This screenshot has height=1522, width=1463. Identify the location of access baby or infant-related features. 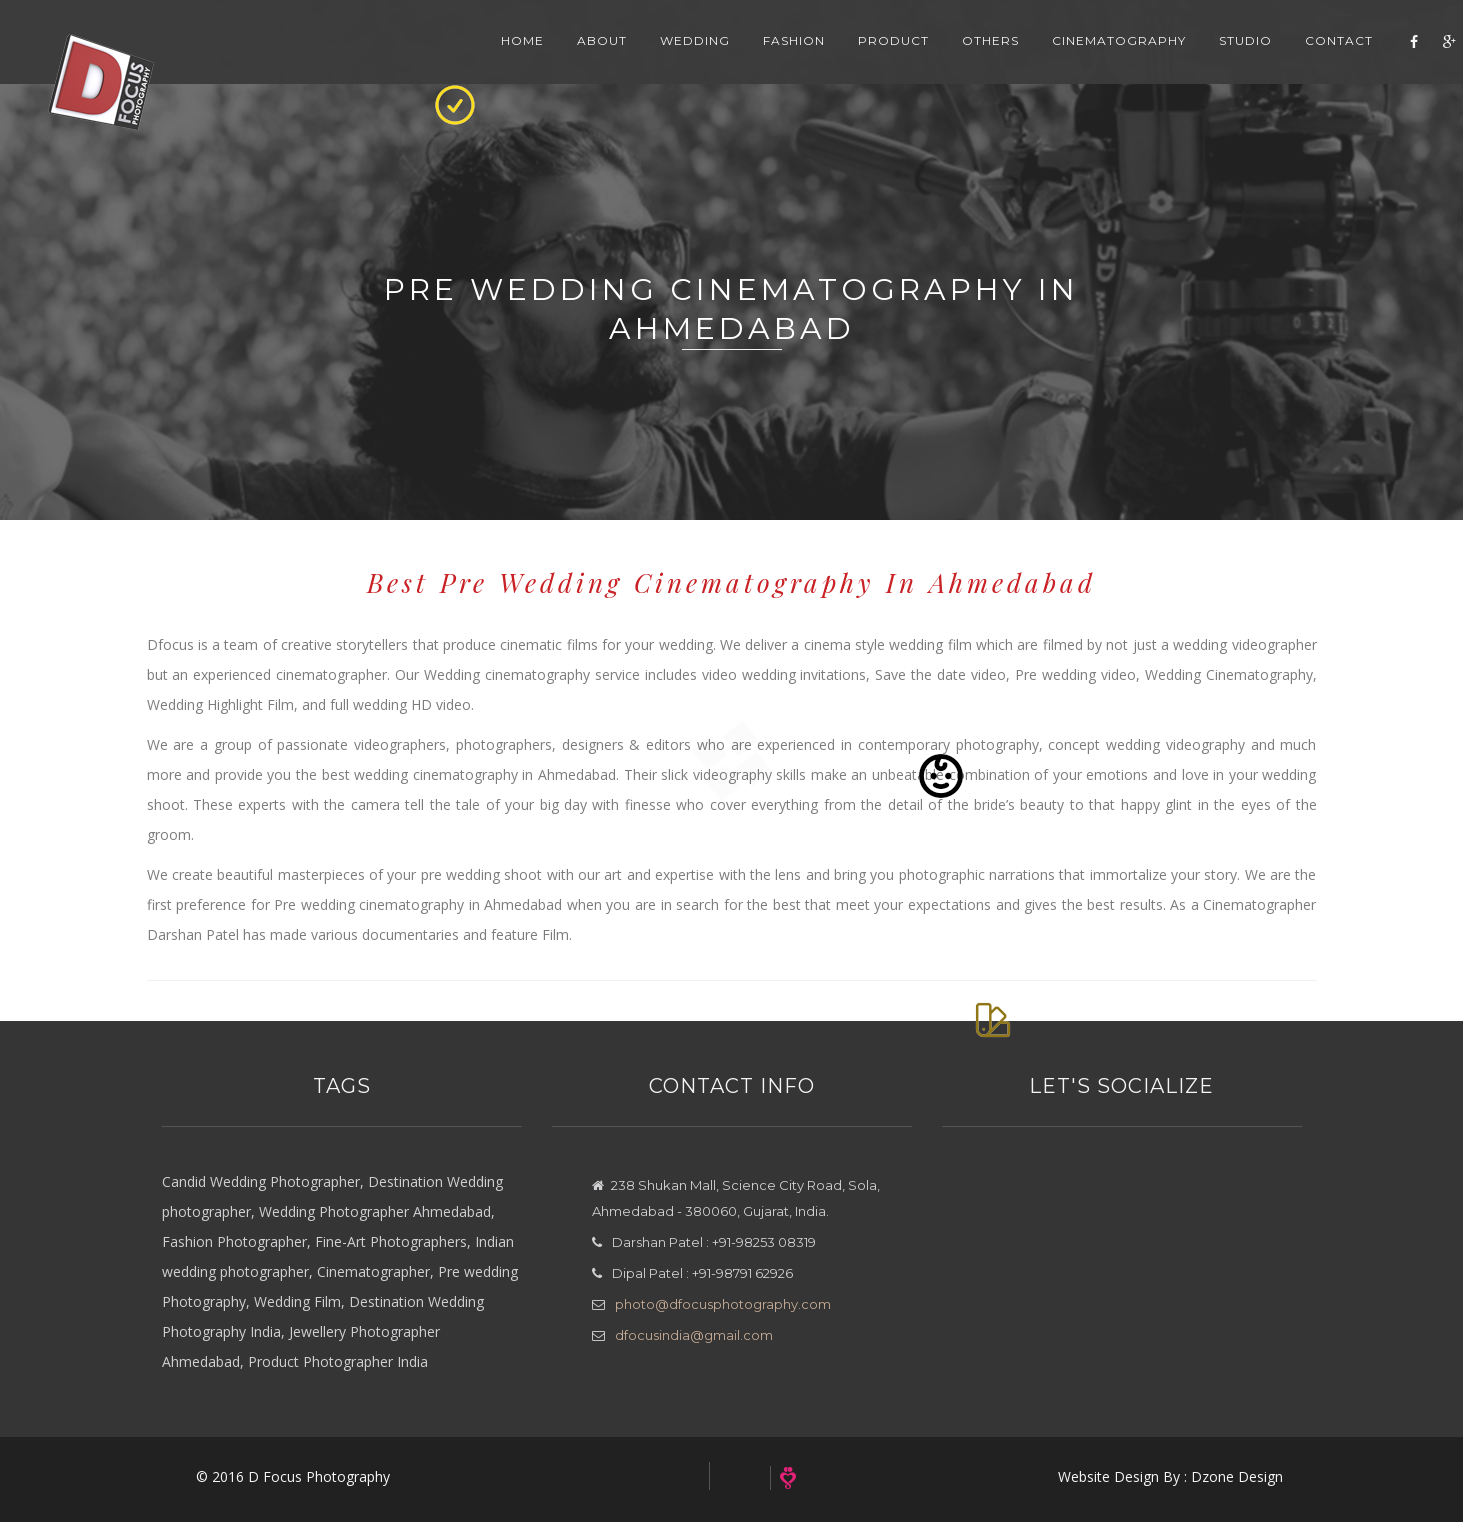
(941, 776).